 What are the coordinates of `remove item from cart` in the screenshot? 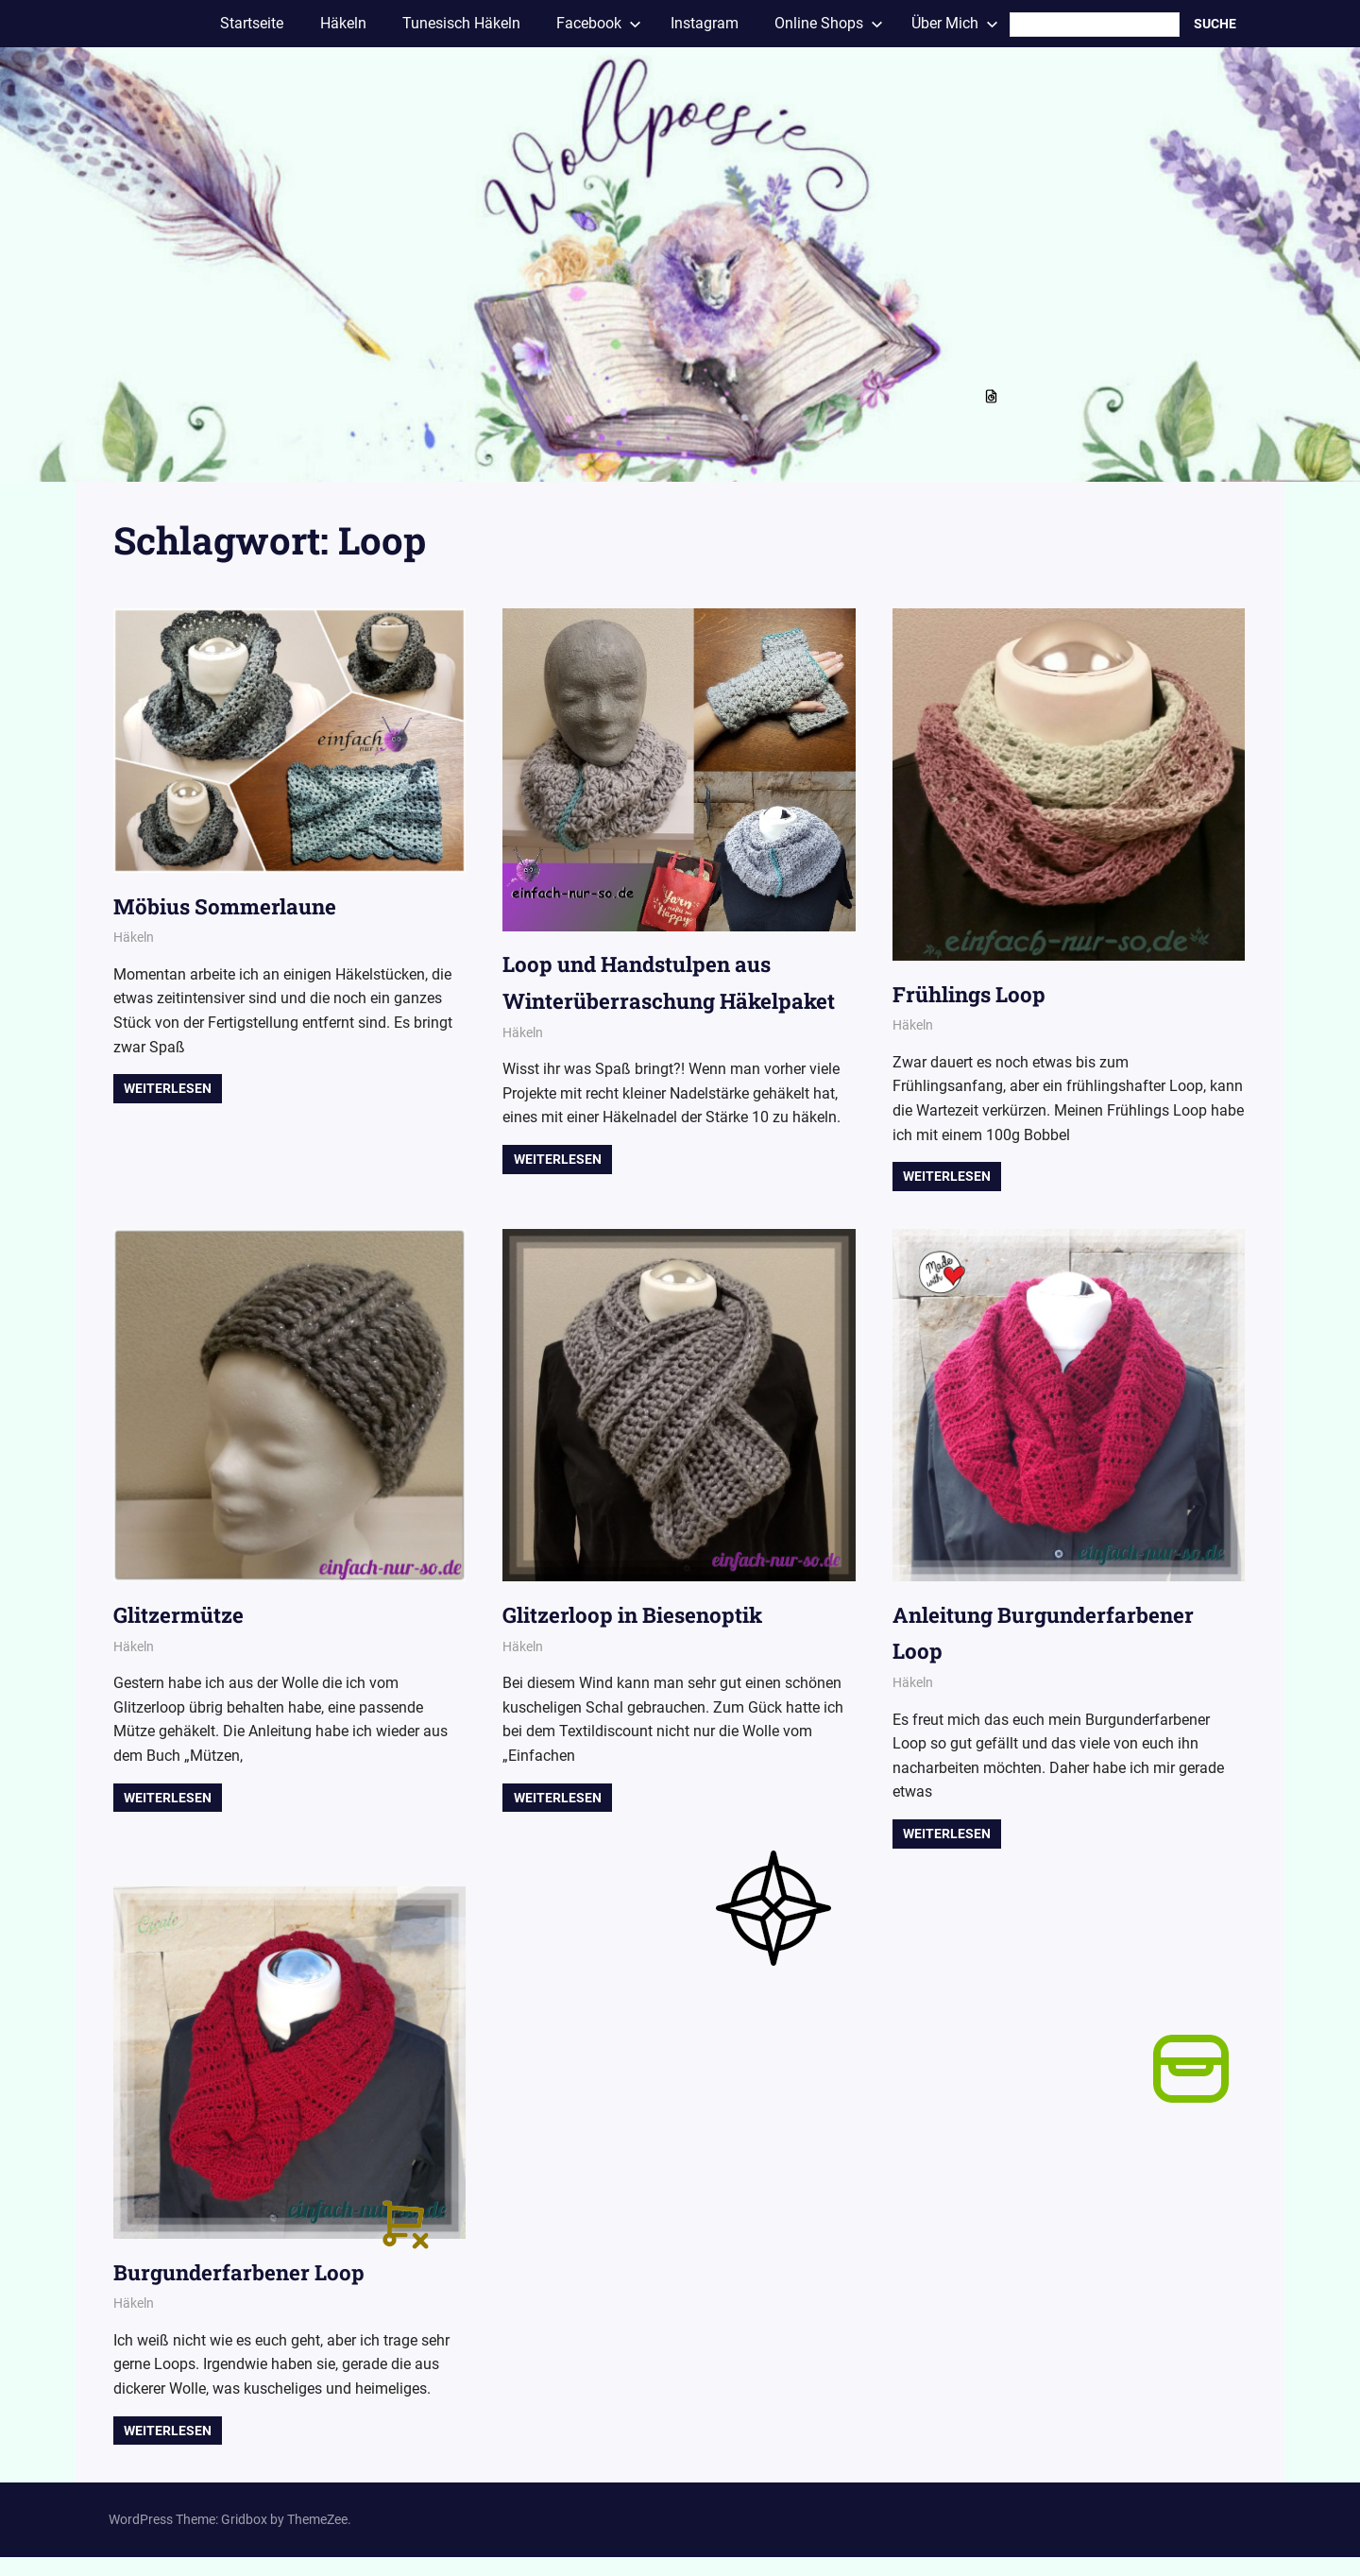 It's located at (403, 2224).